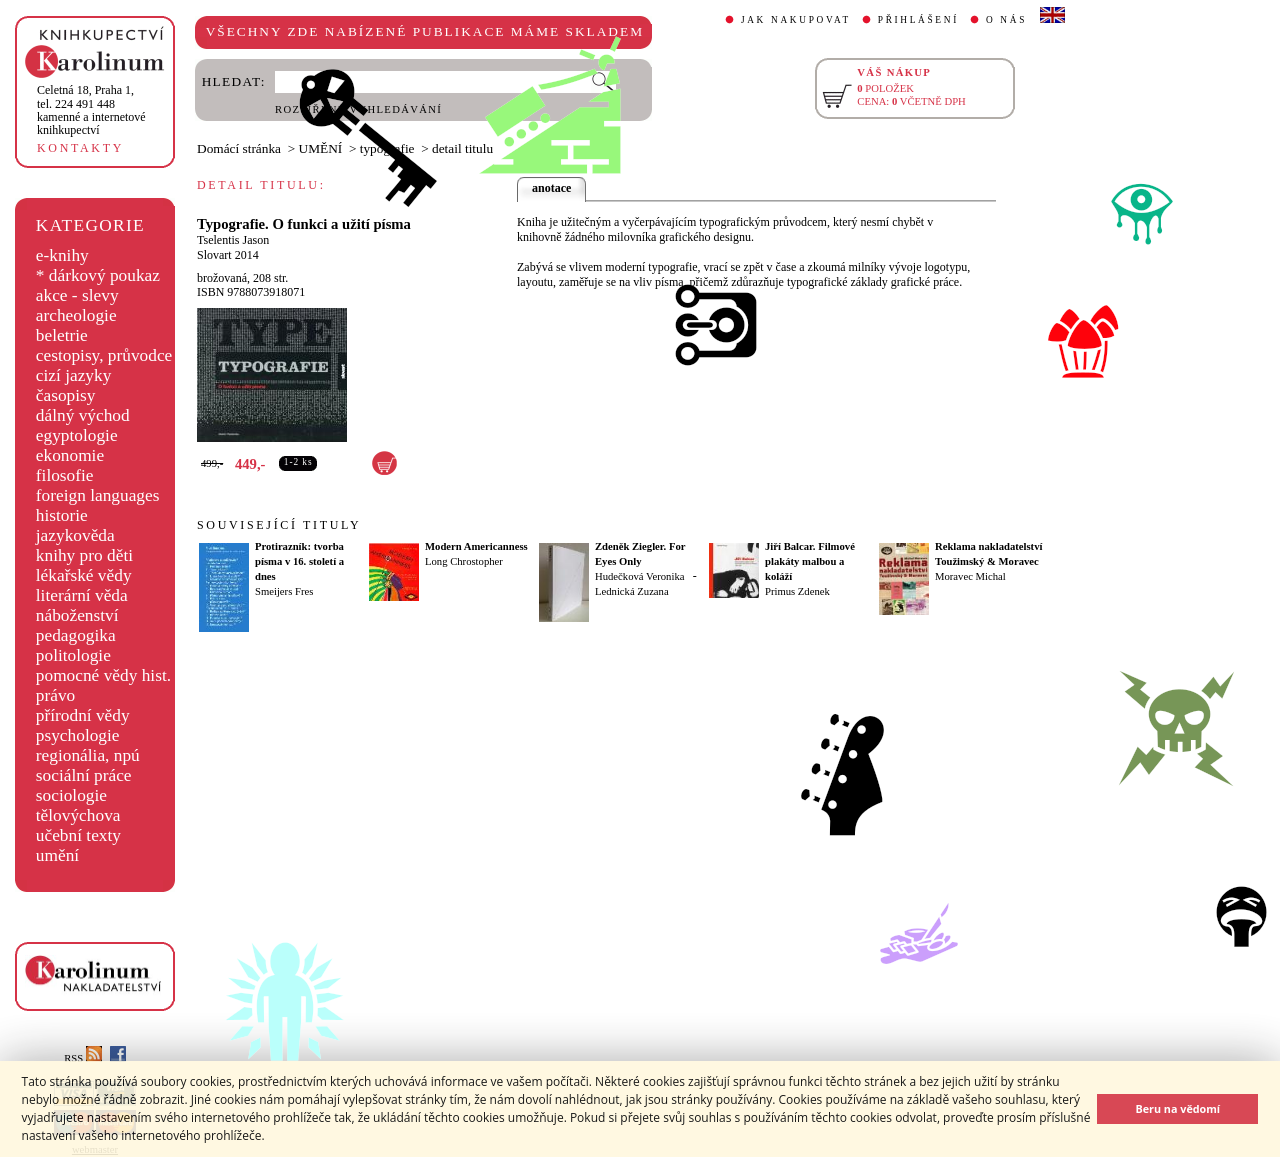  Describe the element at coordinates (1241, 916) in the screenshot. I see `indicates nausea or sickness status effect` at that location.